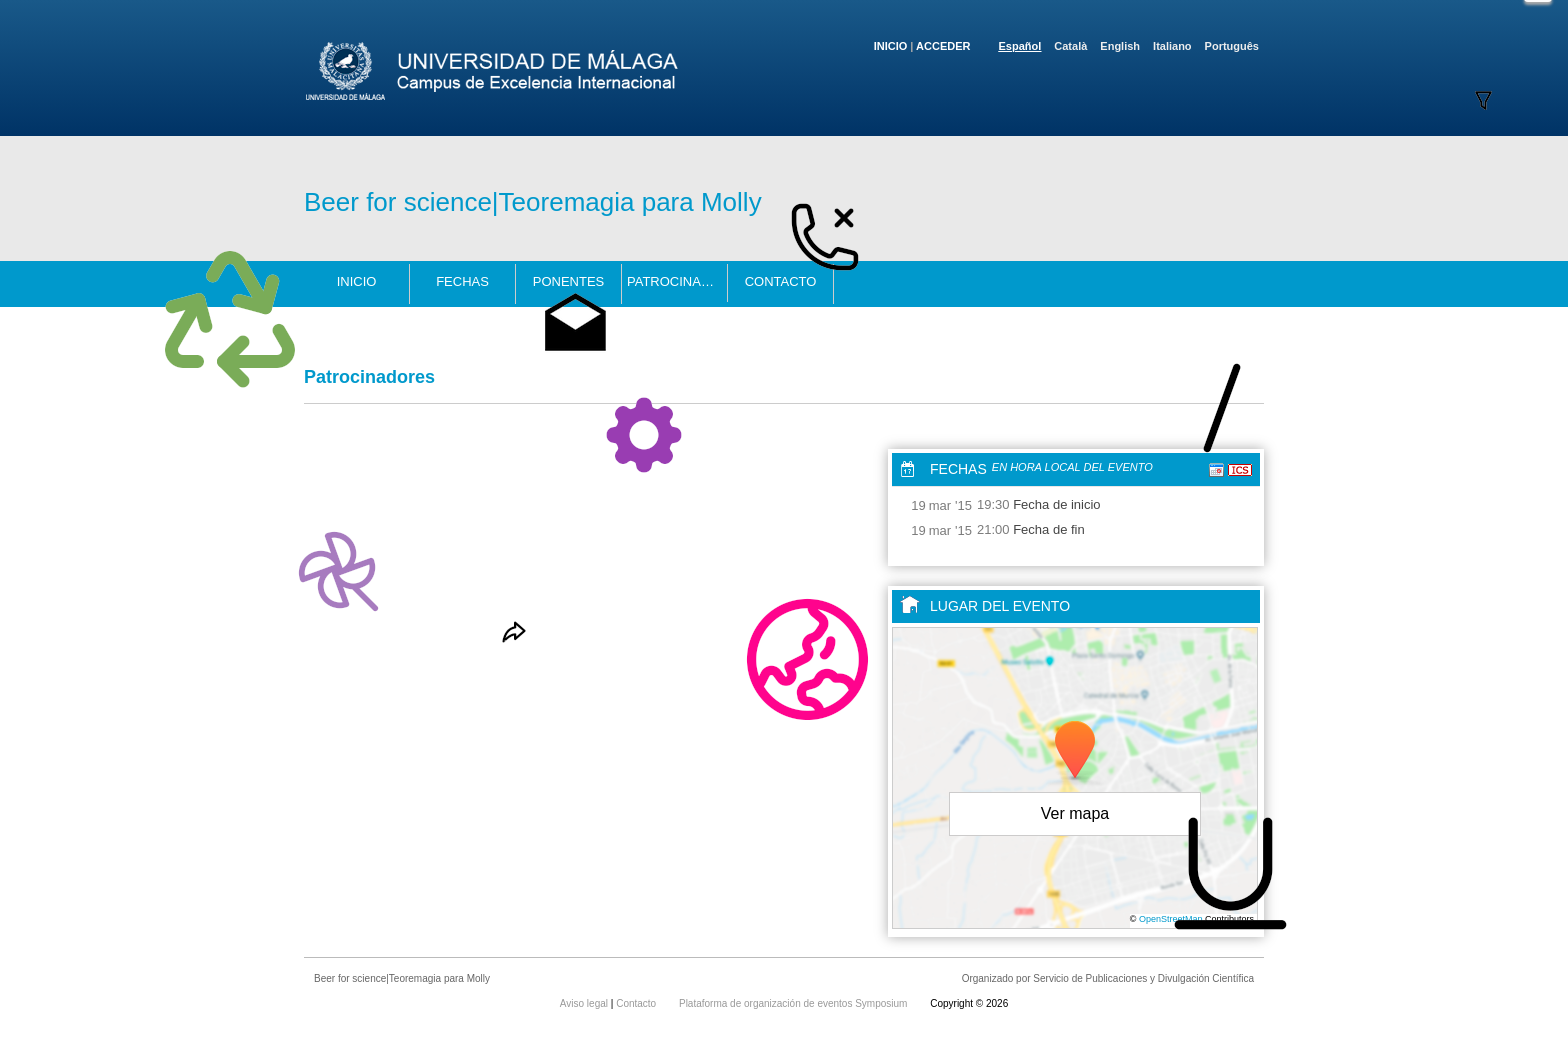 The image size is (1568, 1040). Describe the element at coordinates (807, 659) in the screenshot. I see `switch to asia-australia region` at that location.